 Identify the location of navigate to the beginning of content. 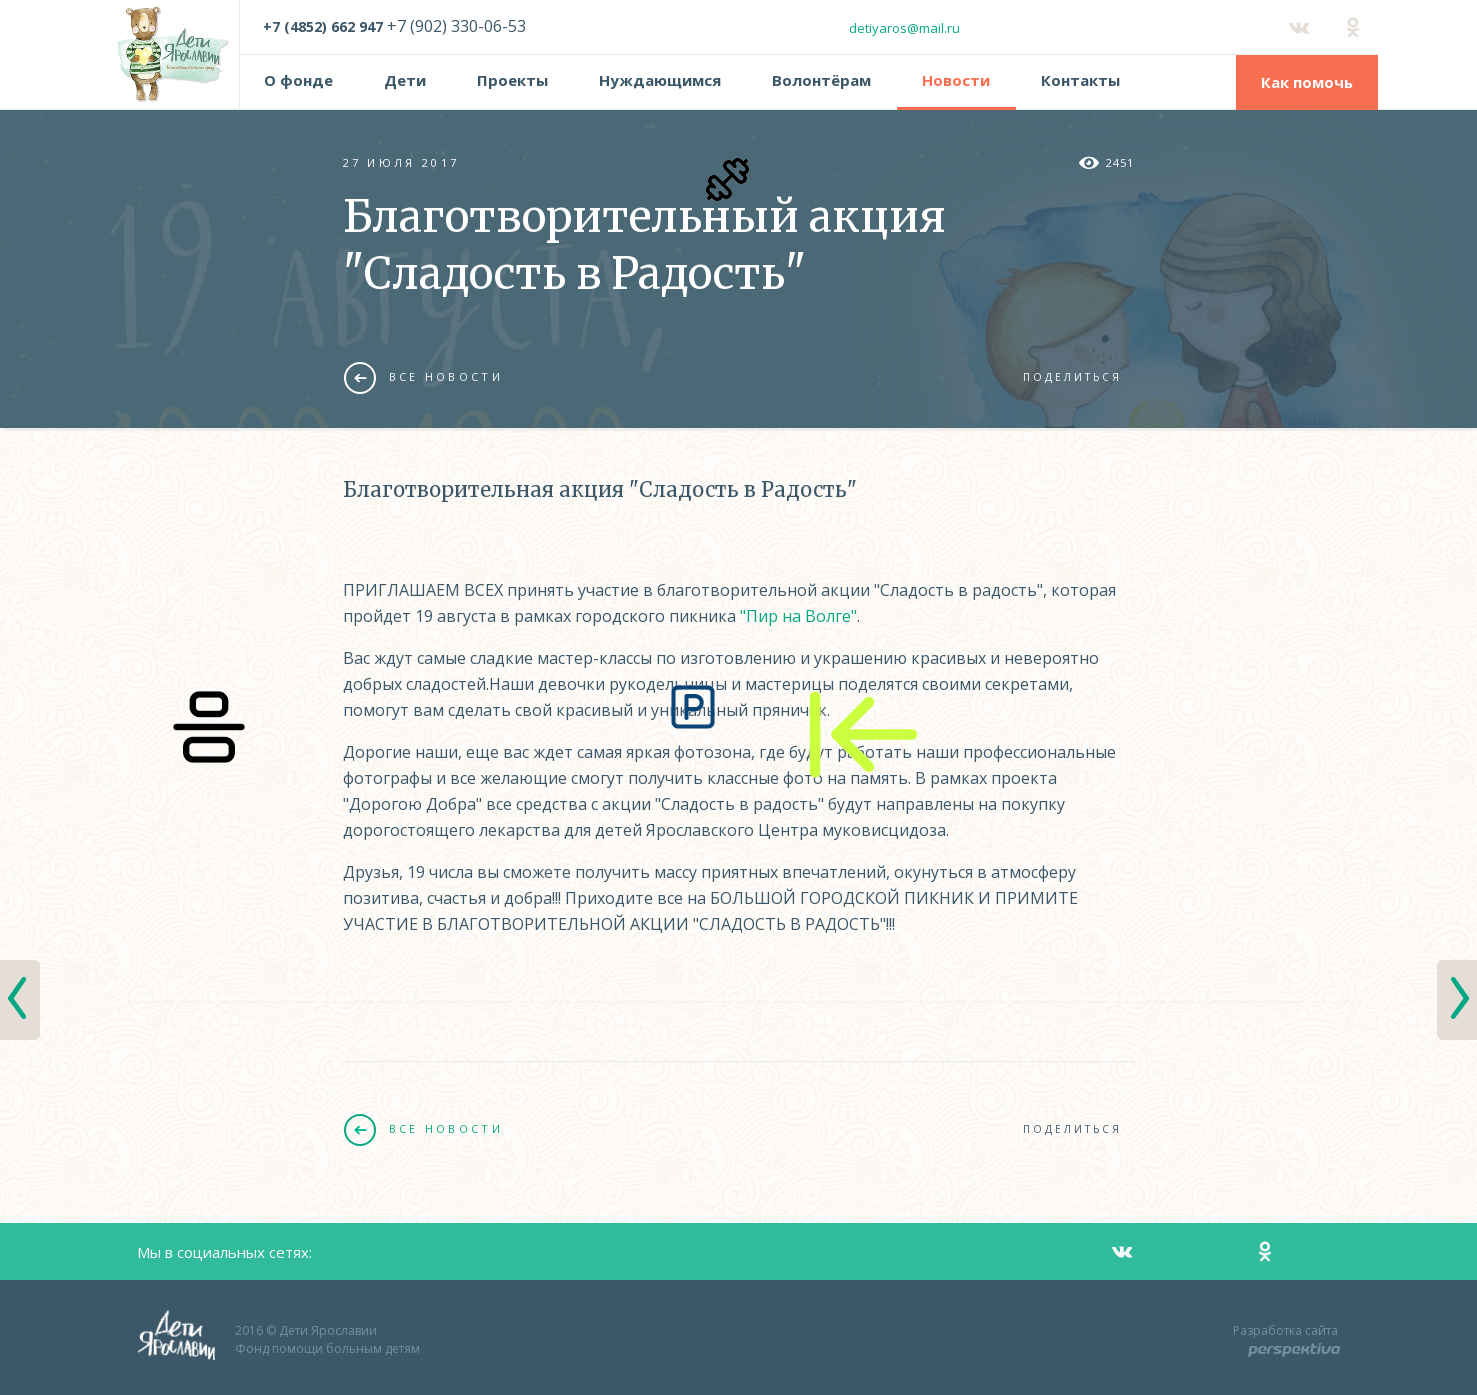
(863, 734).